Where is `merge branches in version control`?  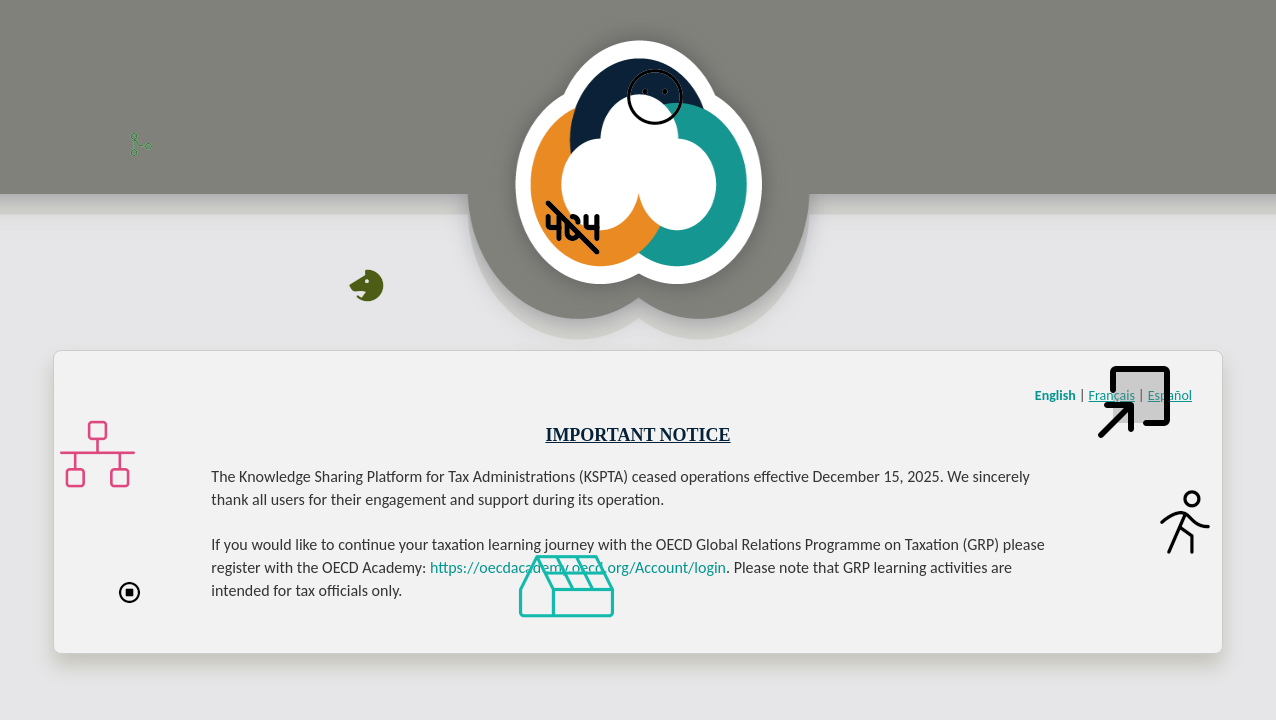 merge branches in version control is located at coordinates (139, 144).